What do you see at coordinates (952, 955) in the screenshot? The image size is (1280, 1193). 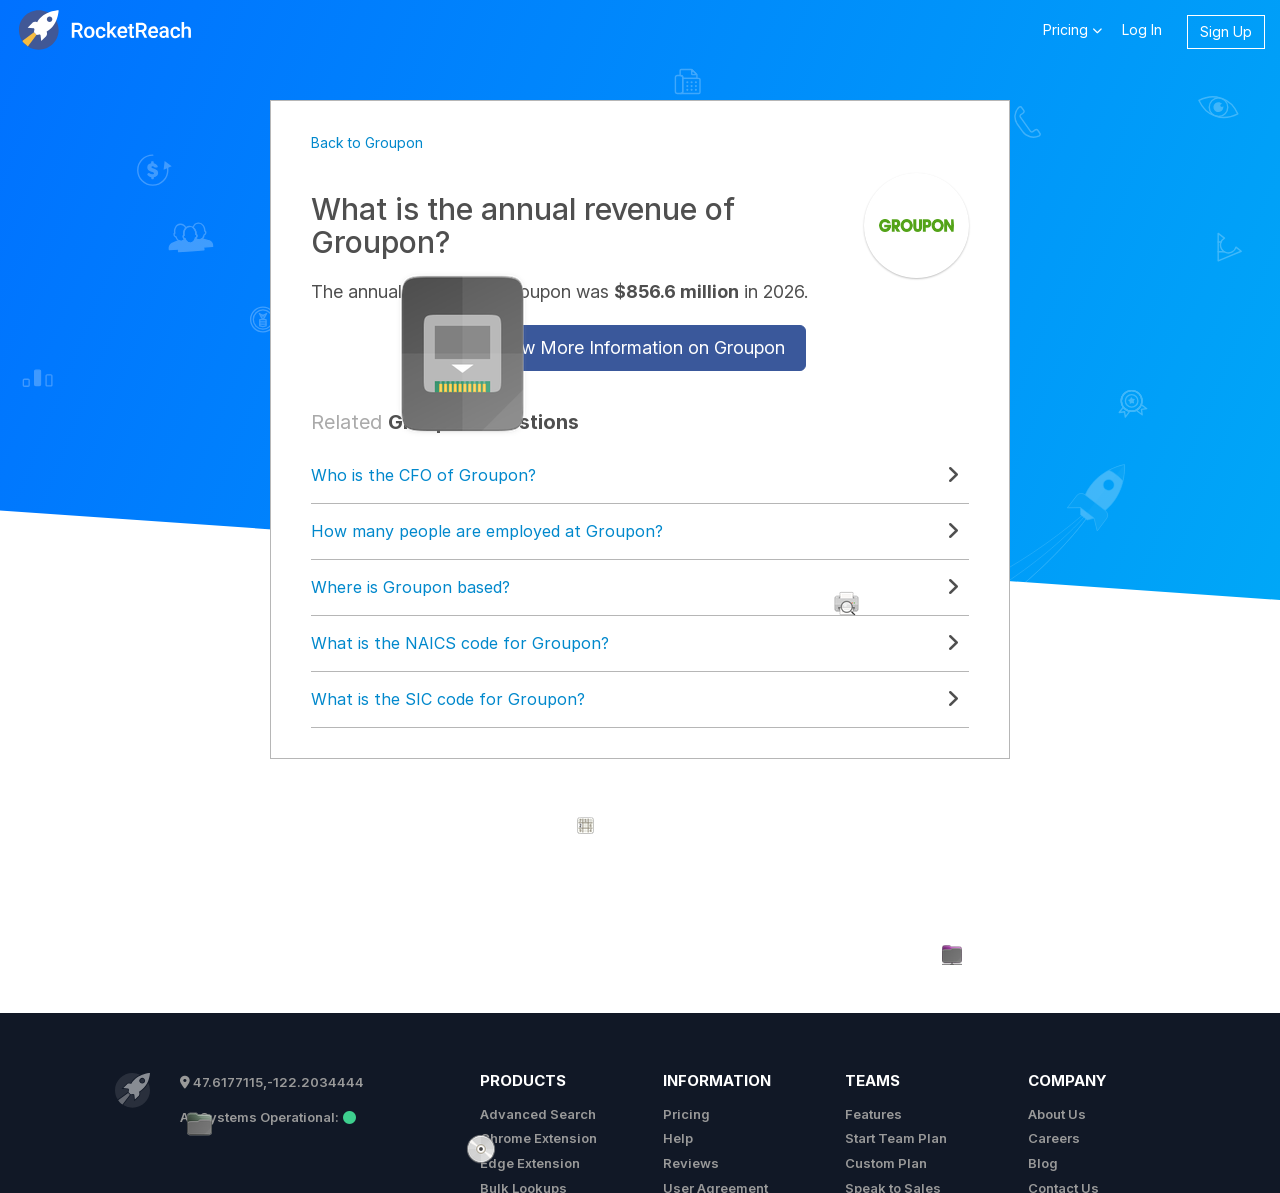 I see `access remote or network folder` at bounding box center [952, 955].